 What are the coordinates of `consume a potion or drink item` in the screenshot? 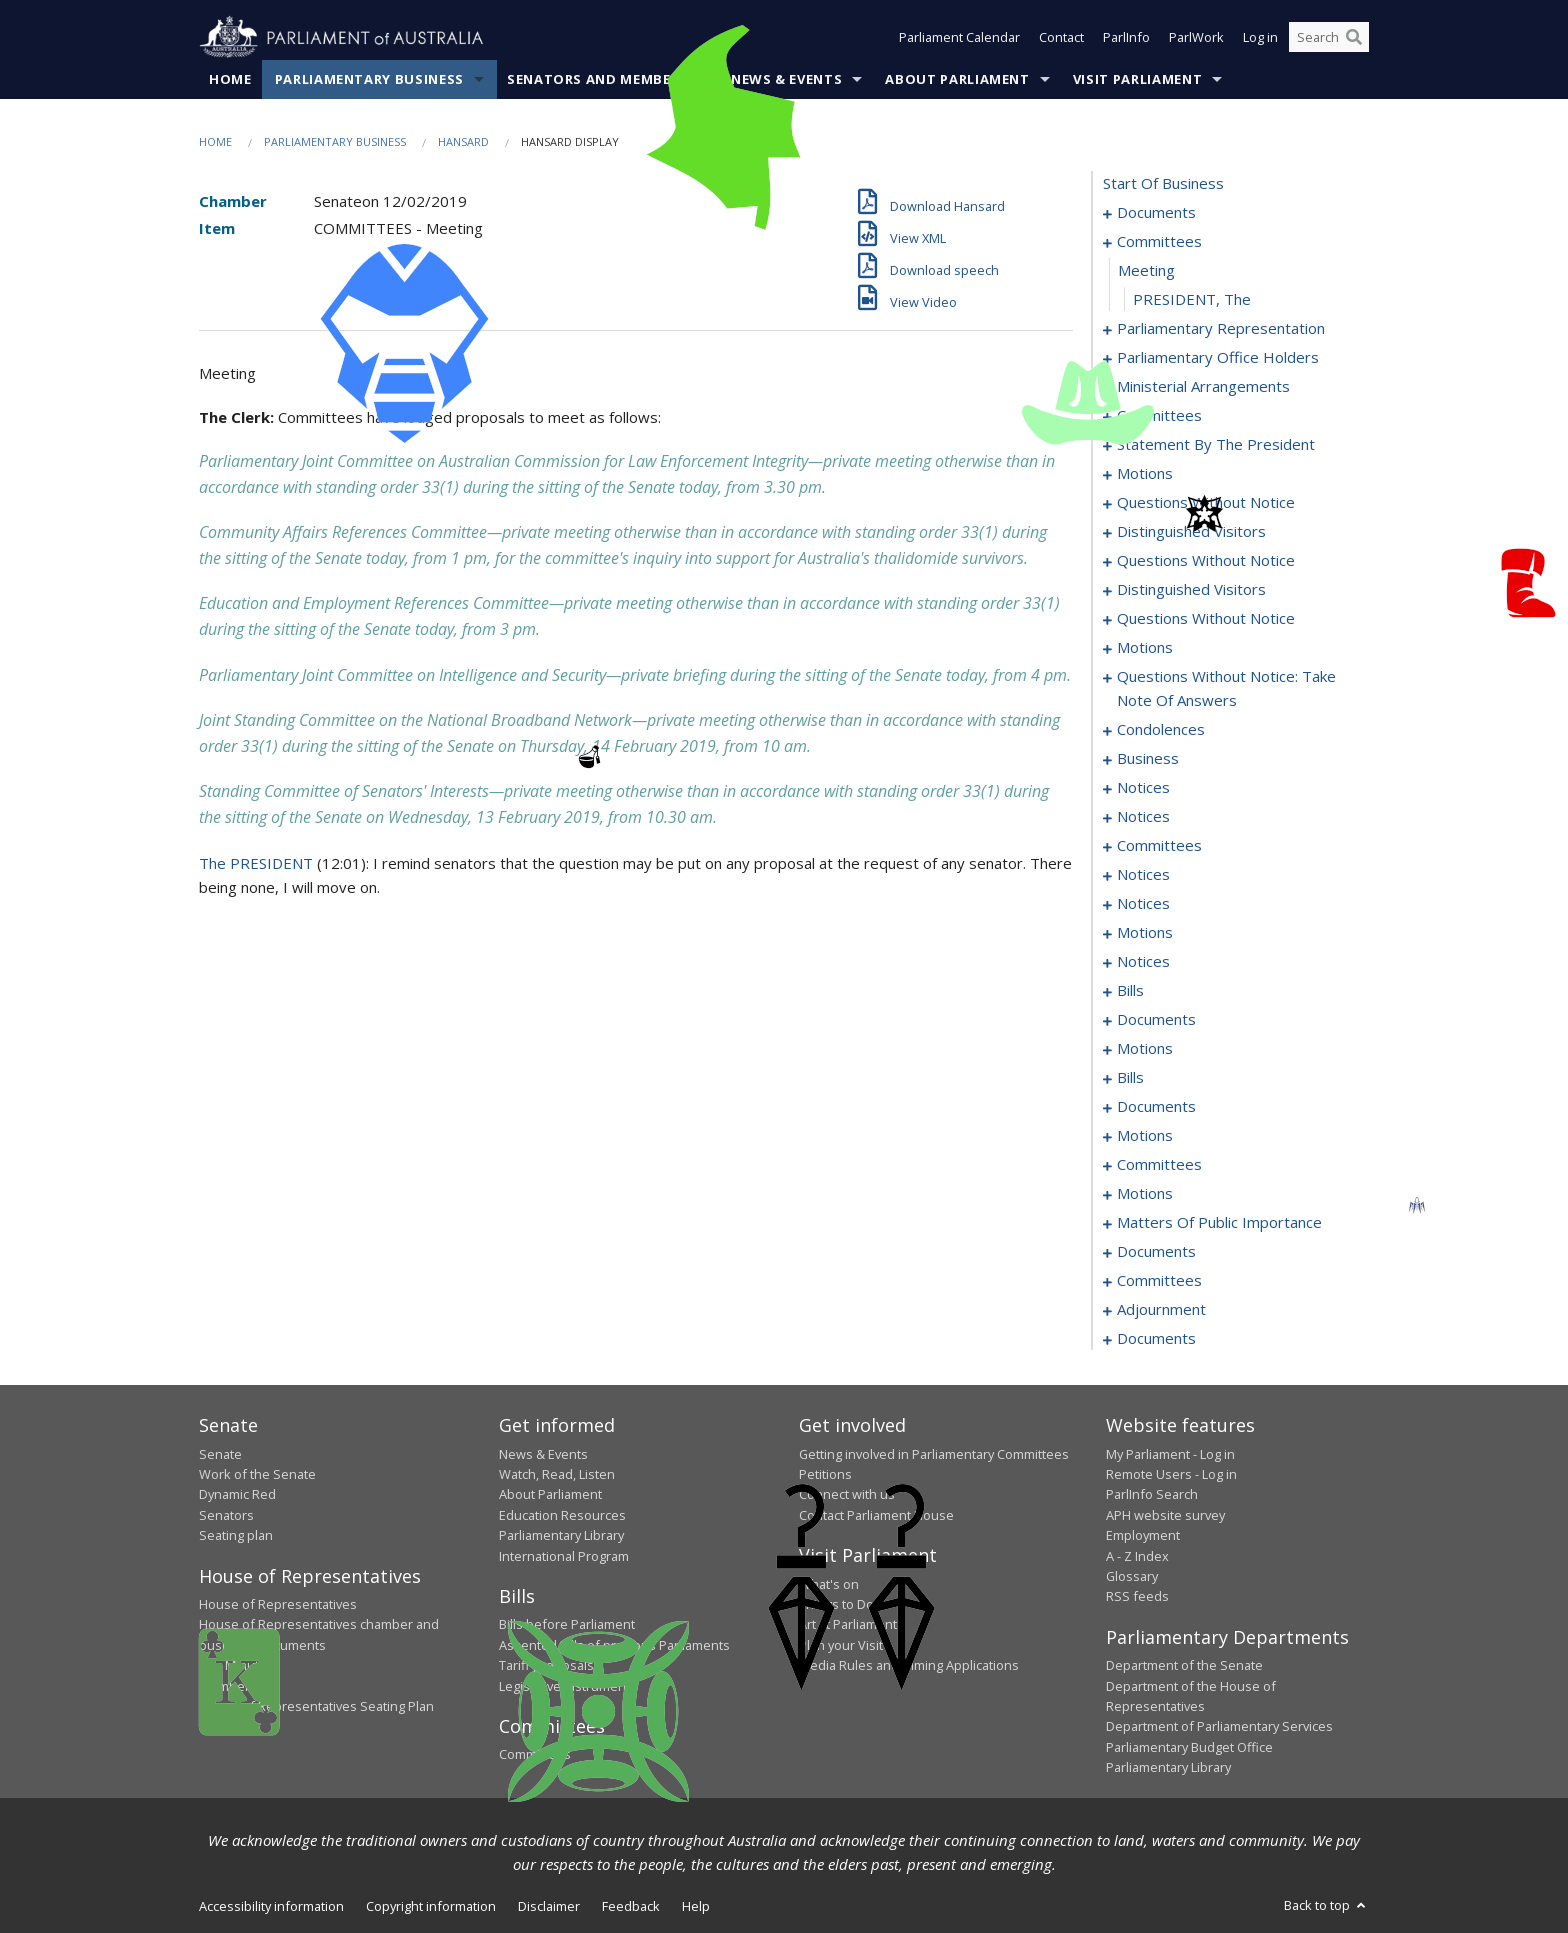 It's located at (589, 756).